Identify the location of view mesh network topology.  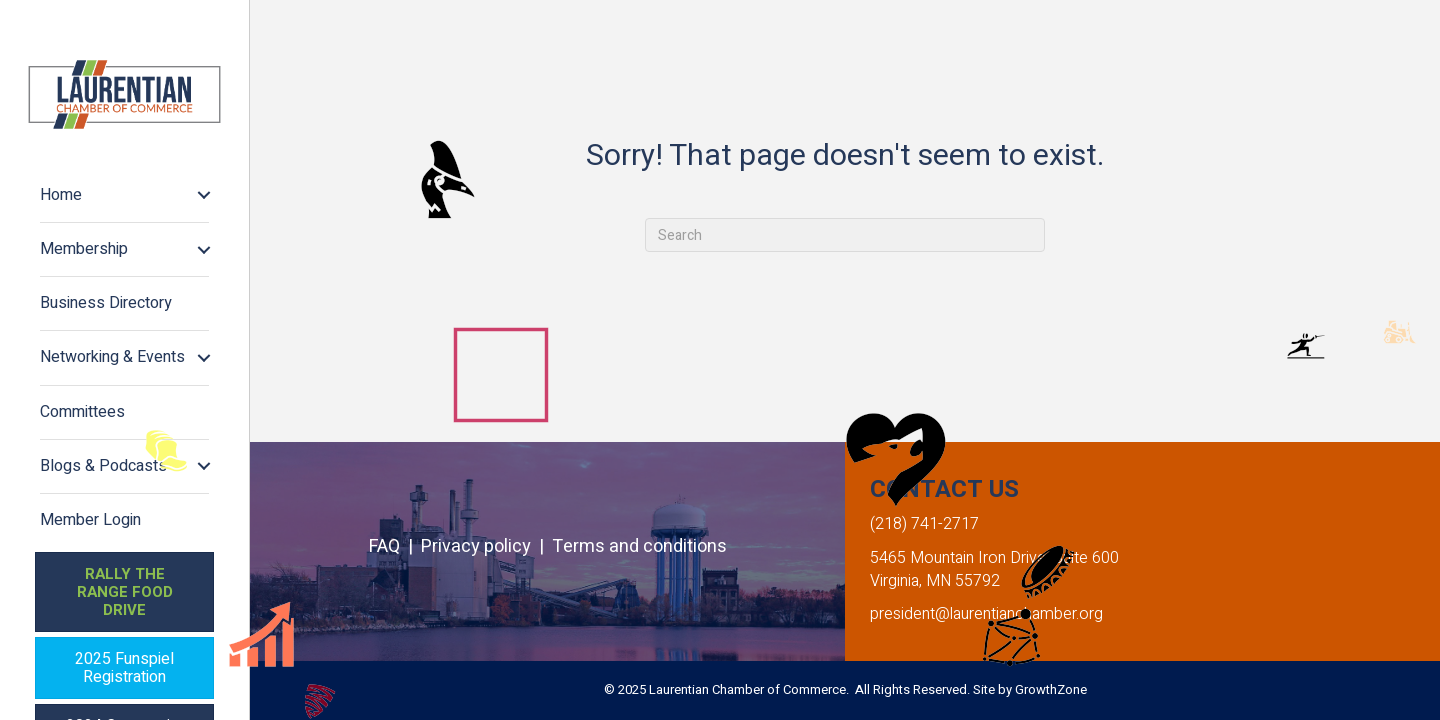
(1011, 637).